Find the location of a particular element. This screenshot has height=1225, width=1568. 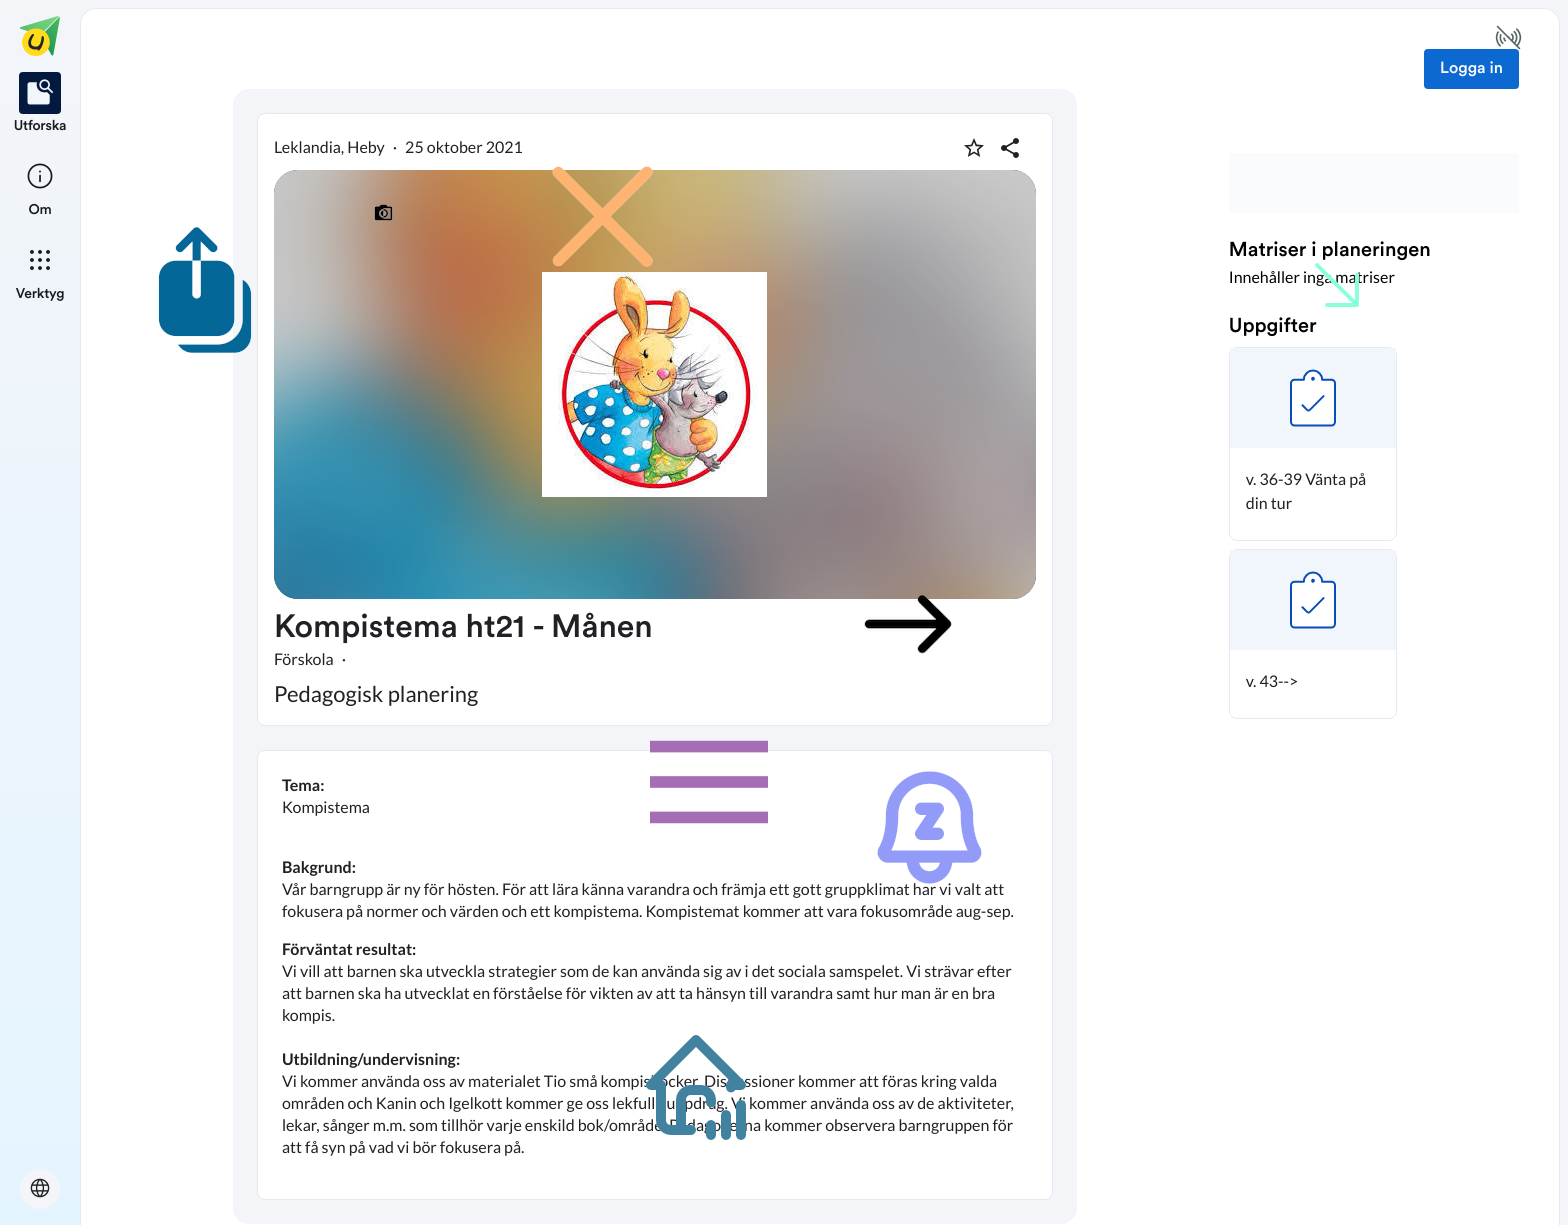

open navigation menu is located at coordinates (709, 782).